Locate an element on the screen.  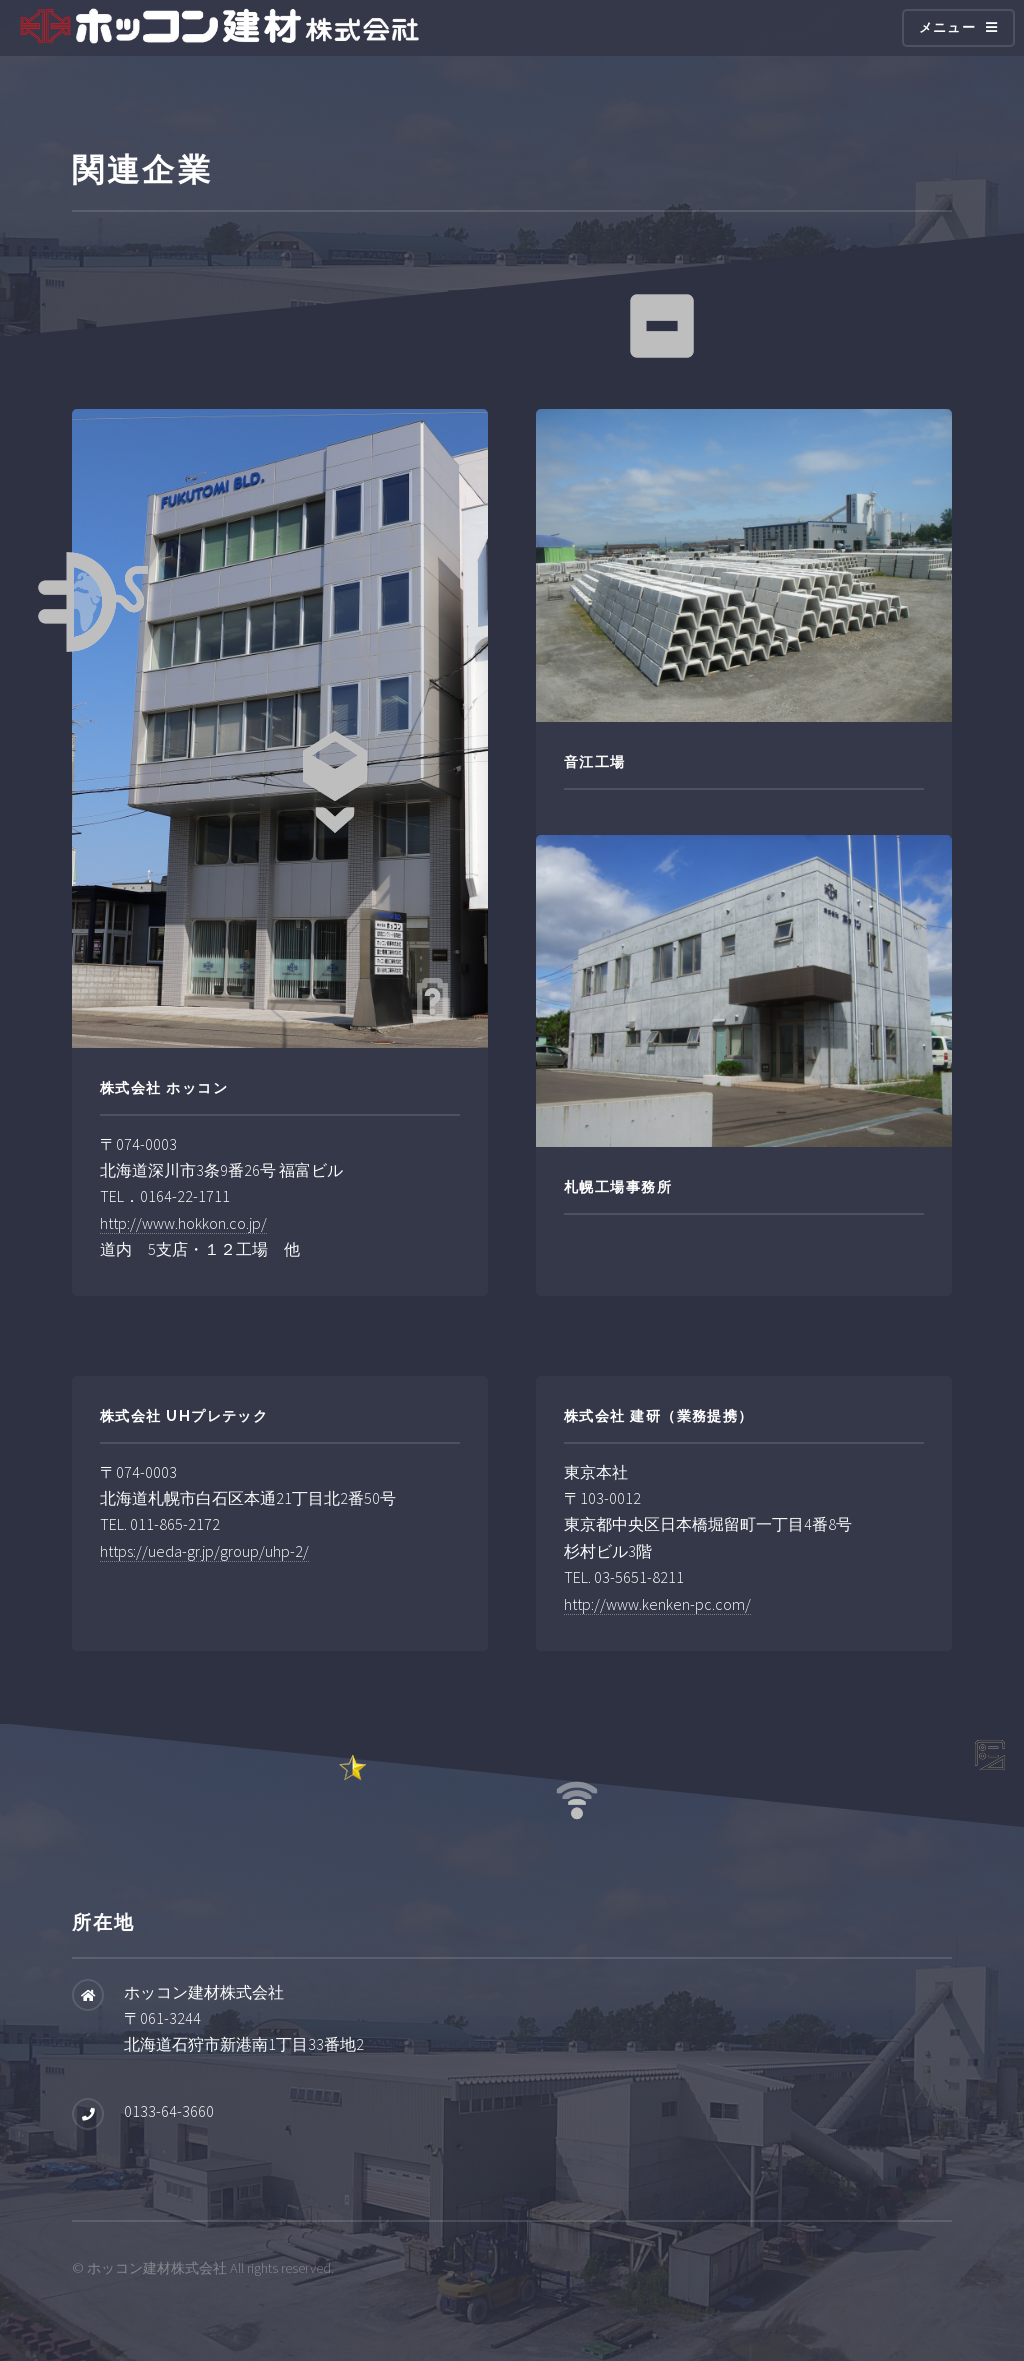
indicates battery not detected or missing is located at coordinates (432, 998).